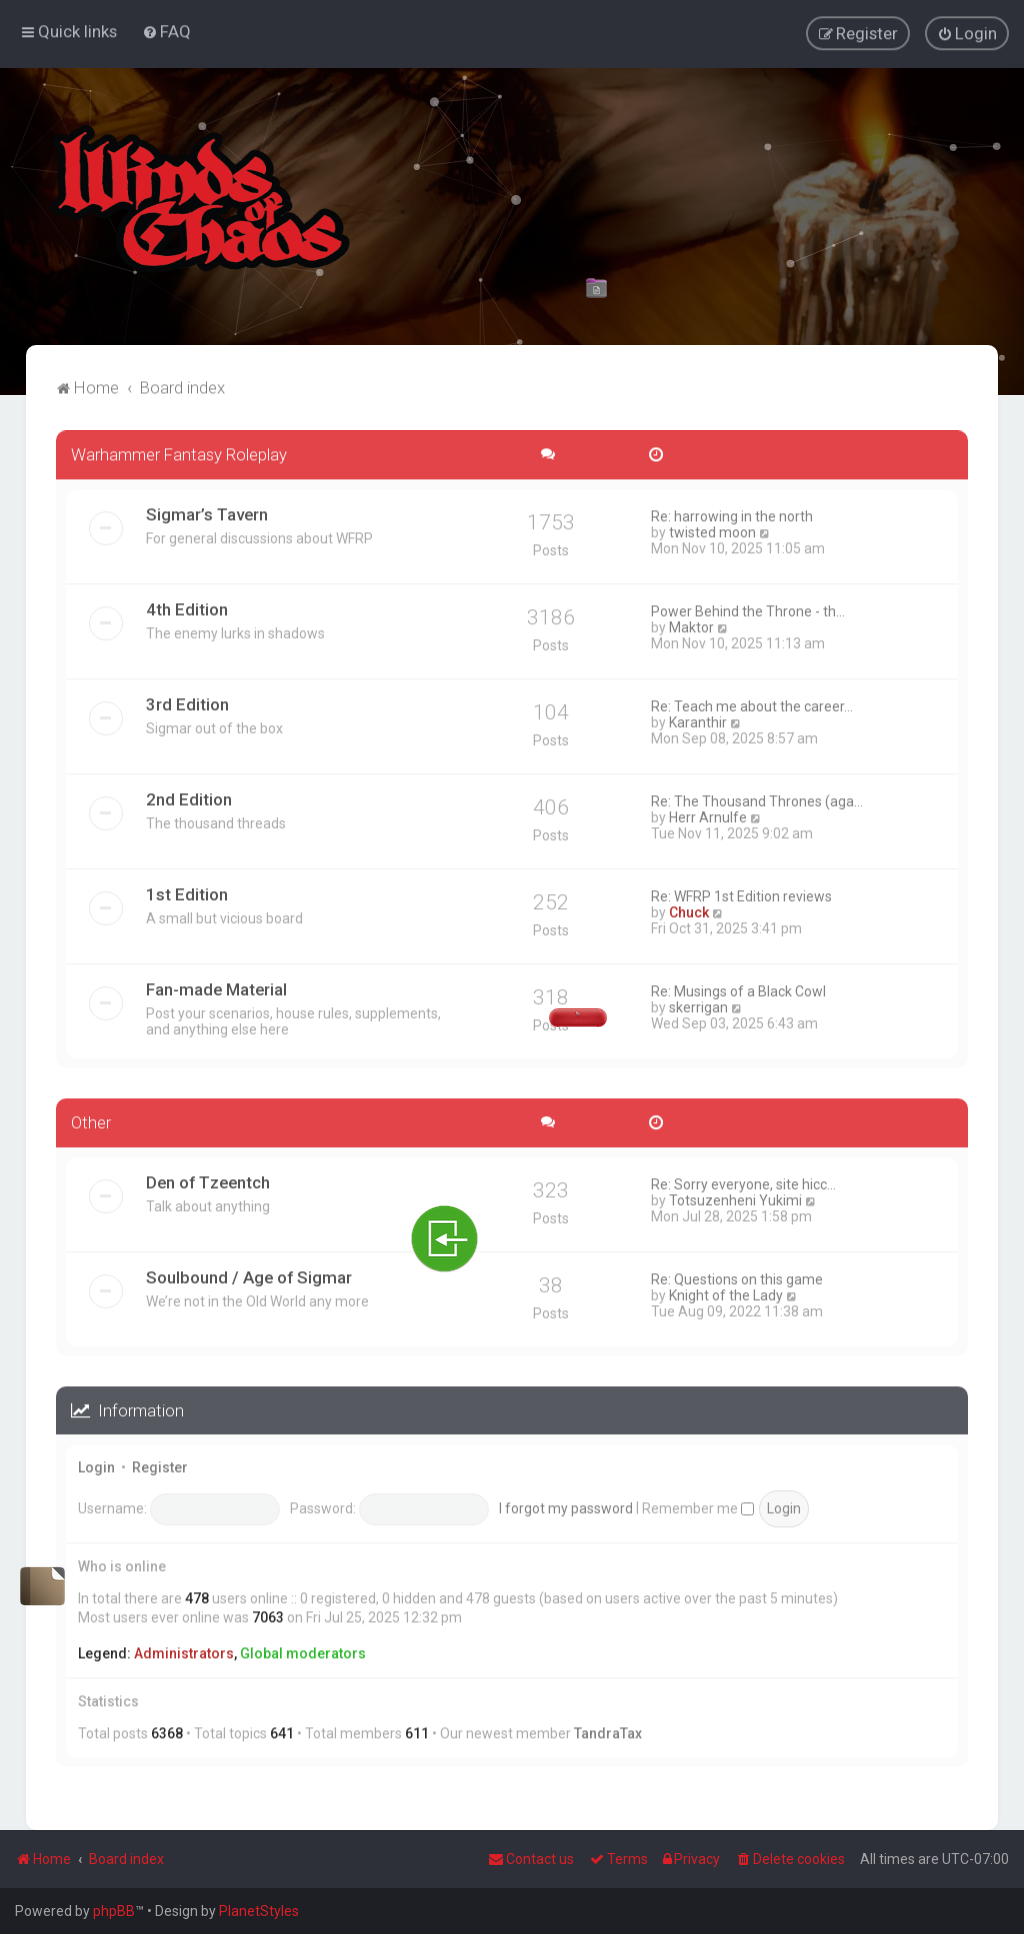 This screenshot has width=1024, height=1934. I want to click on beats pill bluetooth speaker connected, so click(578, 1018).